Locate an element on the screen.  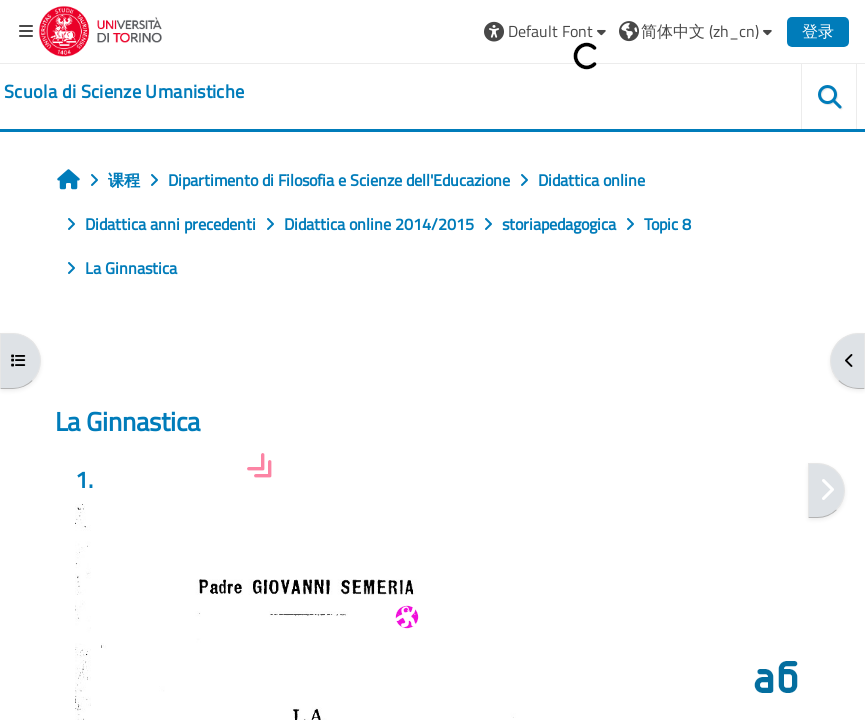
move or resize toward bottom-right corner is located at coordinates (261, 467).